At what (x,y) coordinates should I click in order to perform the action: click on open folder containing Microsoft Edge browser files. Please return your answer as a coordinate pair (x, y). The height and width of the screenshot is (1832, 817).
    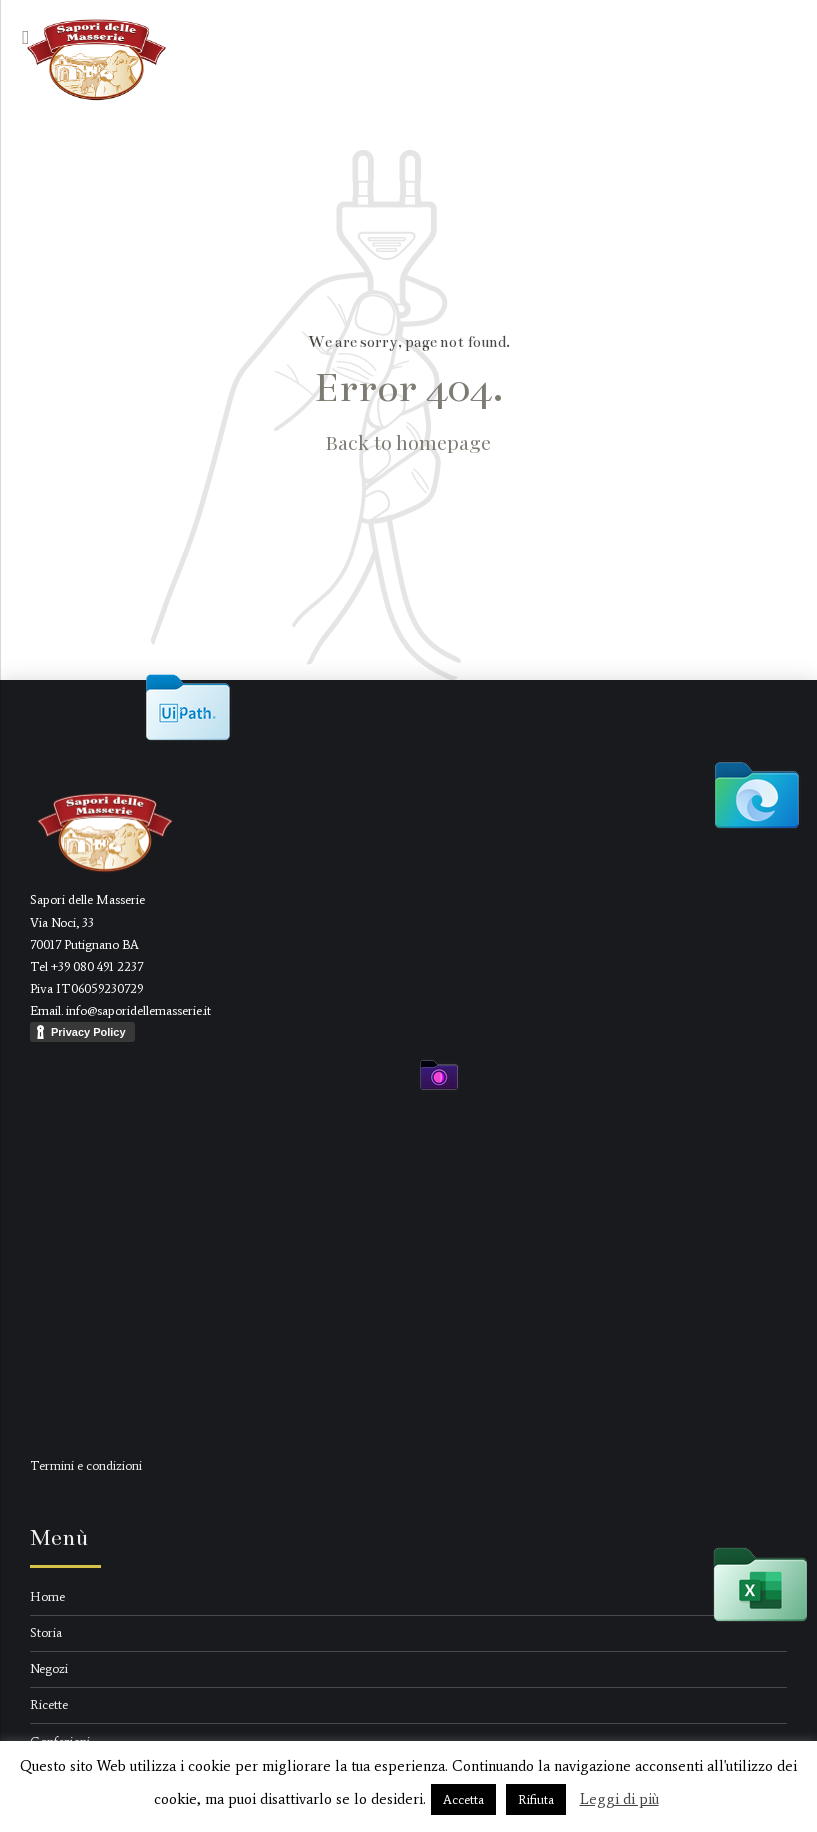
    Looking at the image, I should click on (756, 797).